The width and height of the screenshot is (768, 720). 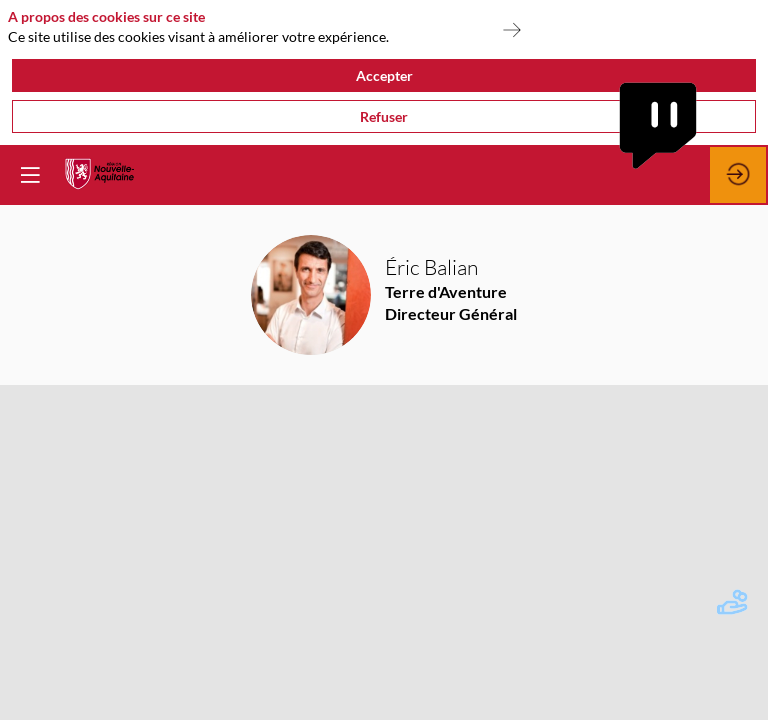 I want to click on navigate to the next item or page, so click(x=512, y=30).